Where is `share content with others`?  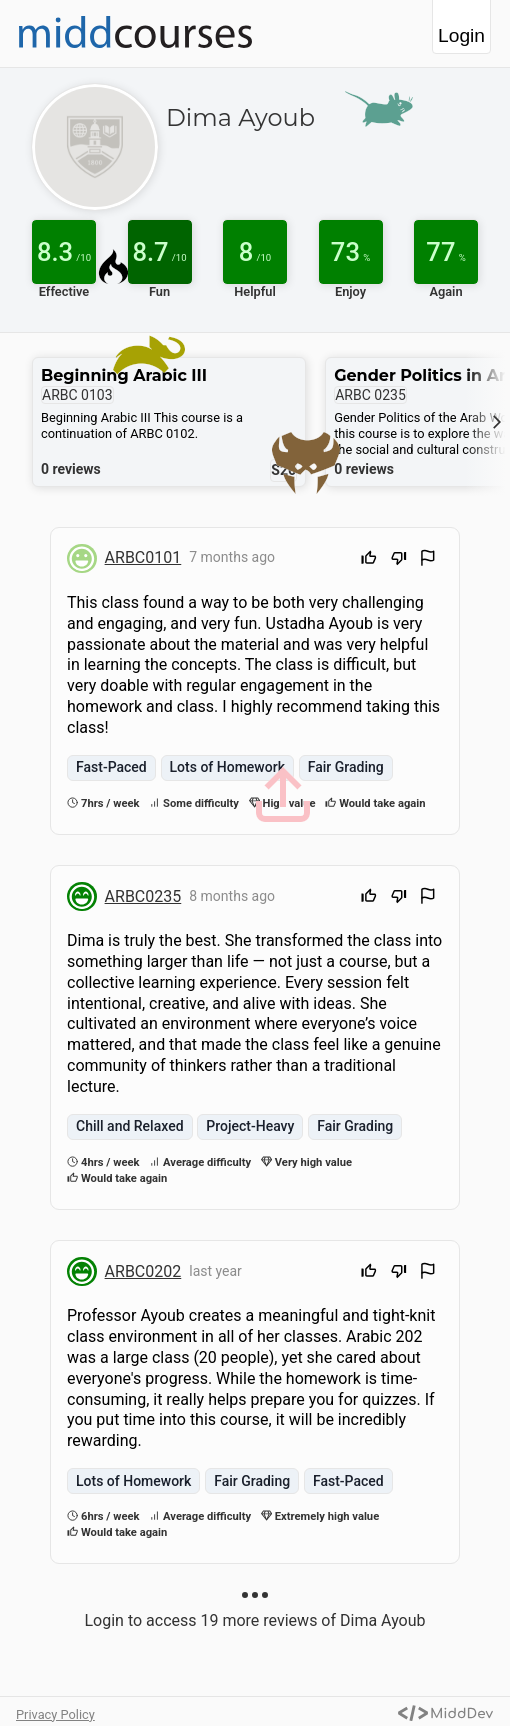 share content with others is located at coordinates (283, 795).